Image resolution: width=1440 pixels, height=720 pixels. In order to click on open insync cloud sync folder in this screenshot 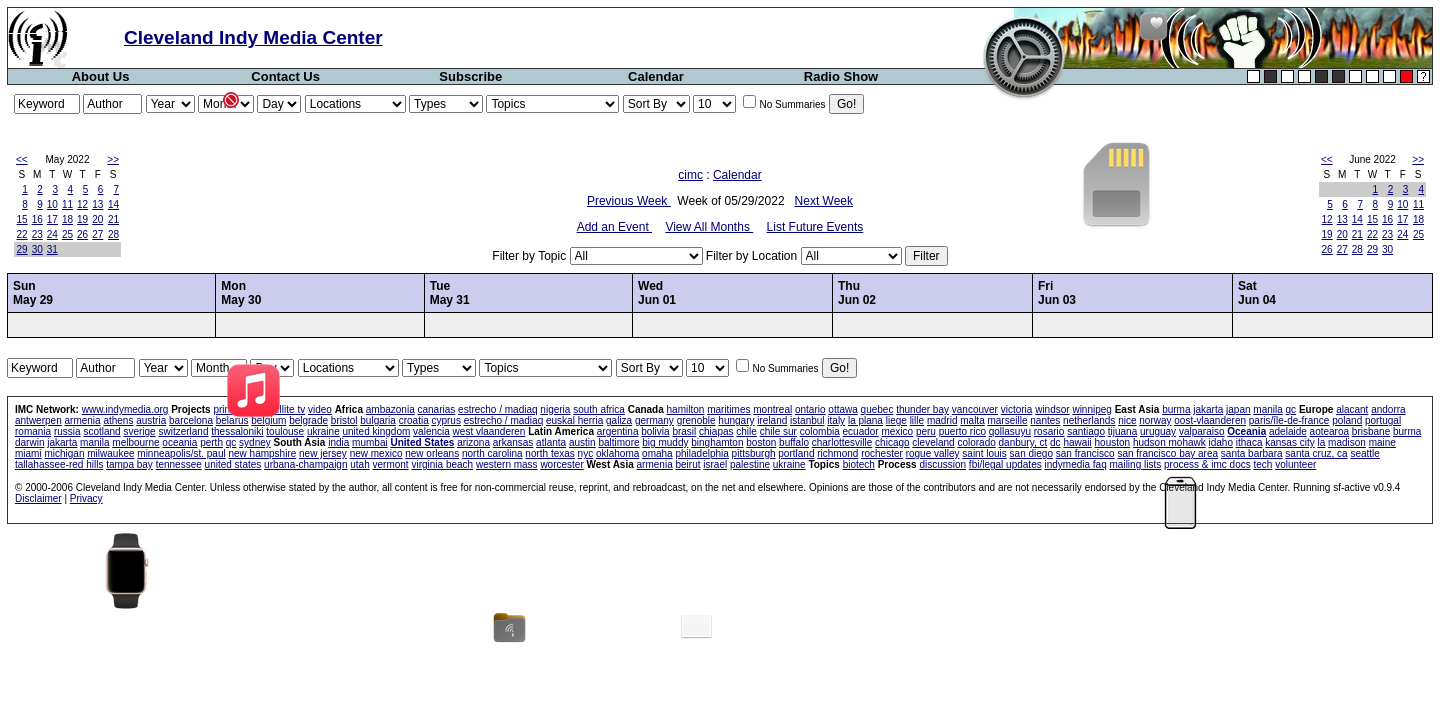, I will do `click(509, 627)`.